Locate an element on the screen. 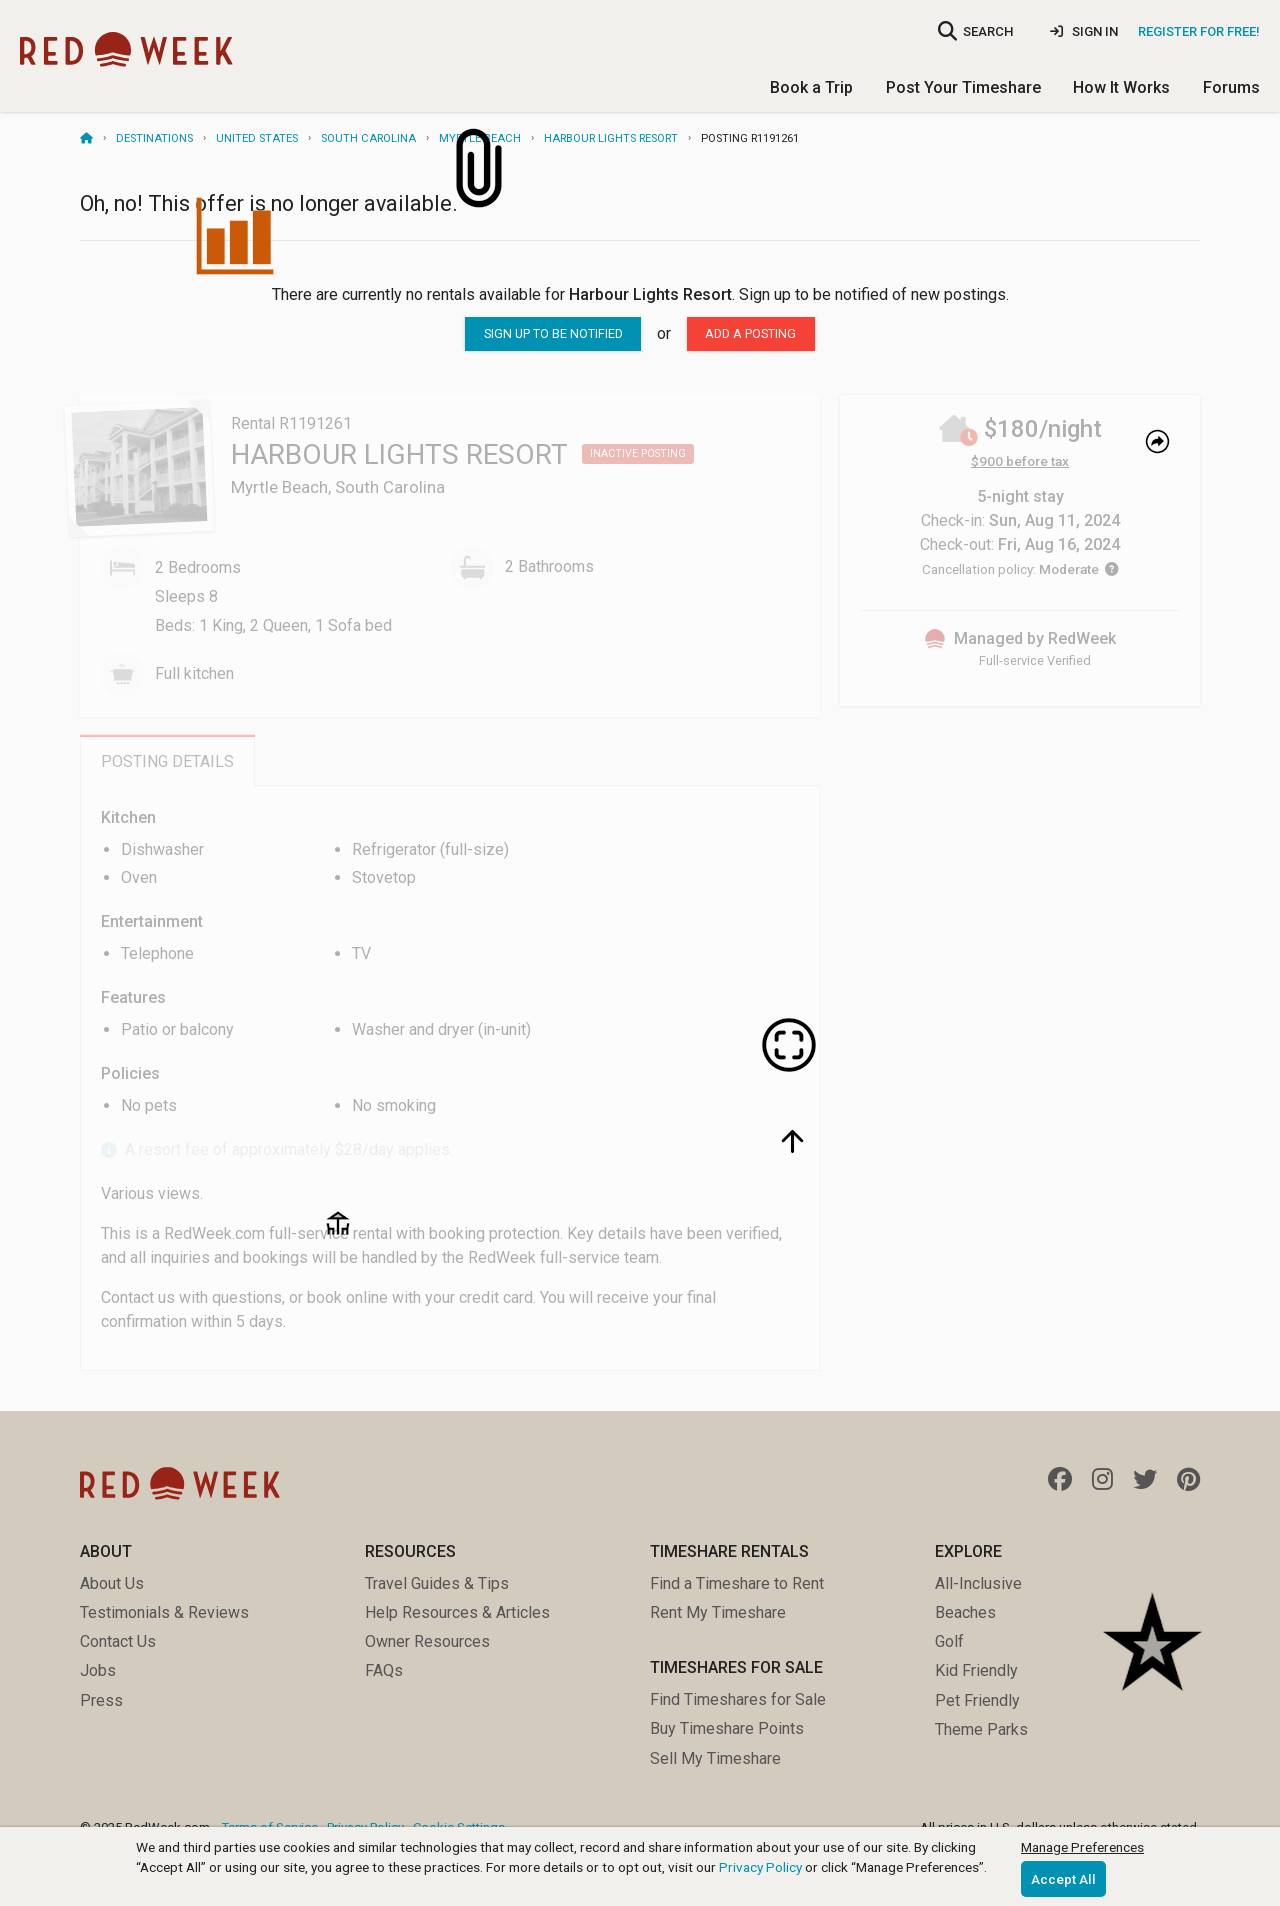 The width and height of the screenshot is (1280, 1906). rate or review an item is located at coordinates (1152, 1641).